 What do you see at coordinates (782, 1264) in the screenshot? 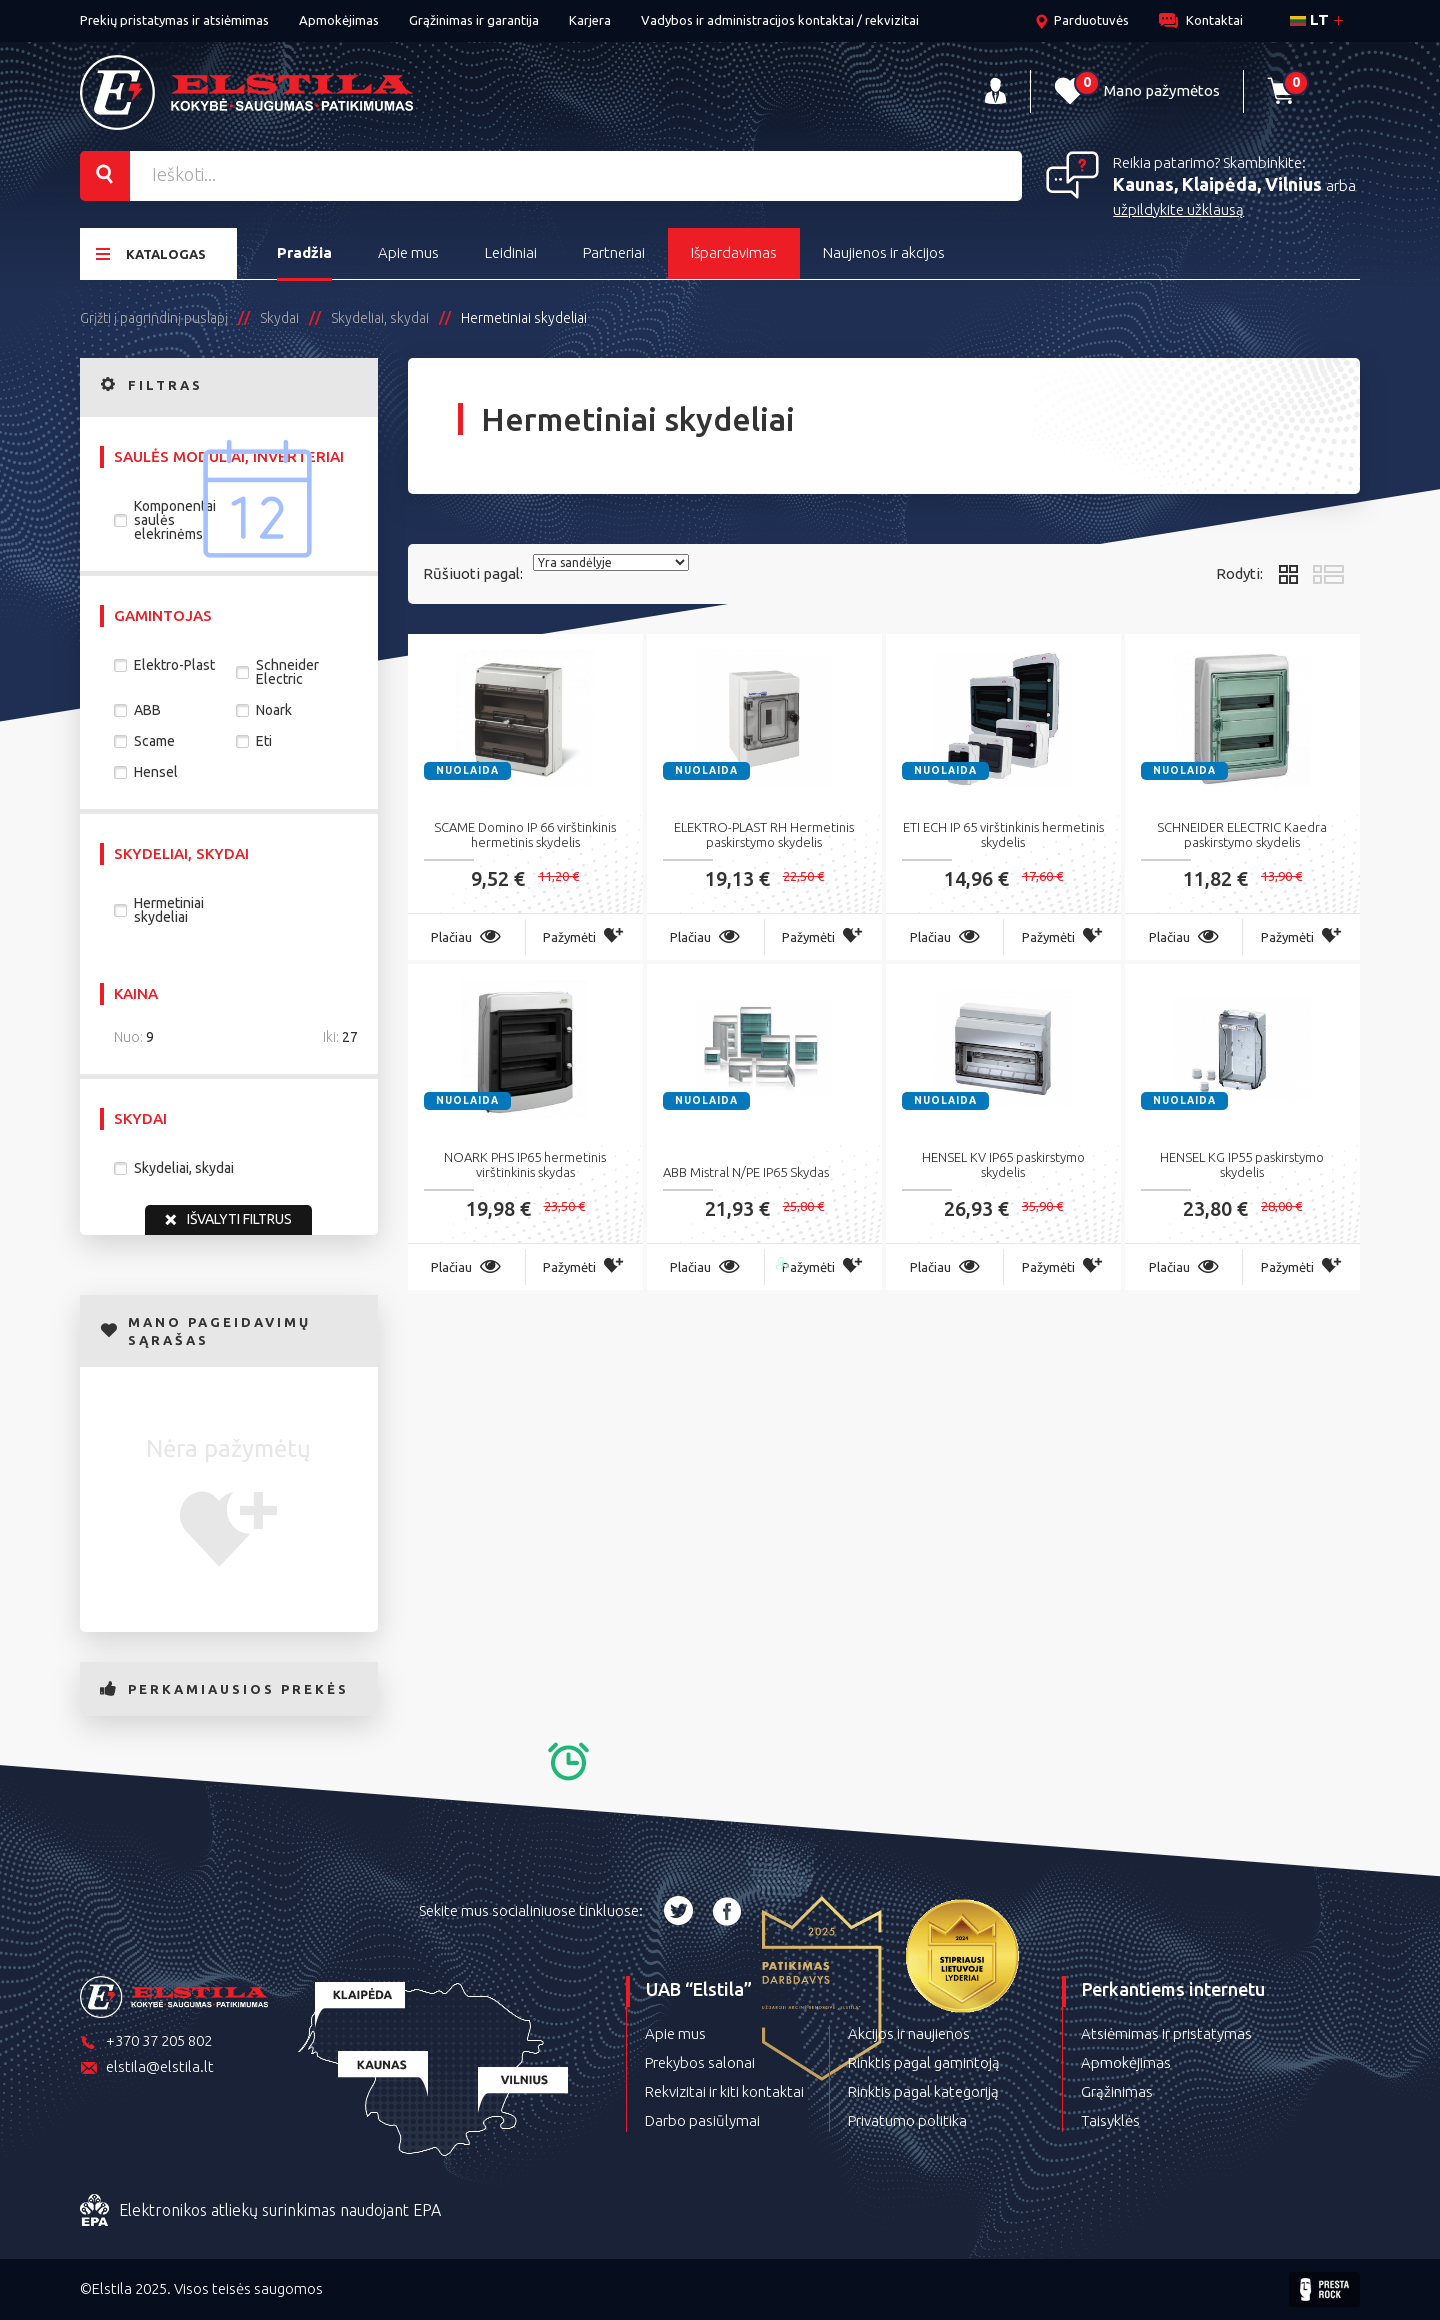
I see `adjust fan or ventilation settings` at bounding box center [782, 1264].